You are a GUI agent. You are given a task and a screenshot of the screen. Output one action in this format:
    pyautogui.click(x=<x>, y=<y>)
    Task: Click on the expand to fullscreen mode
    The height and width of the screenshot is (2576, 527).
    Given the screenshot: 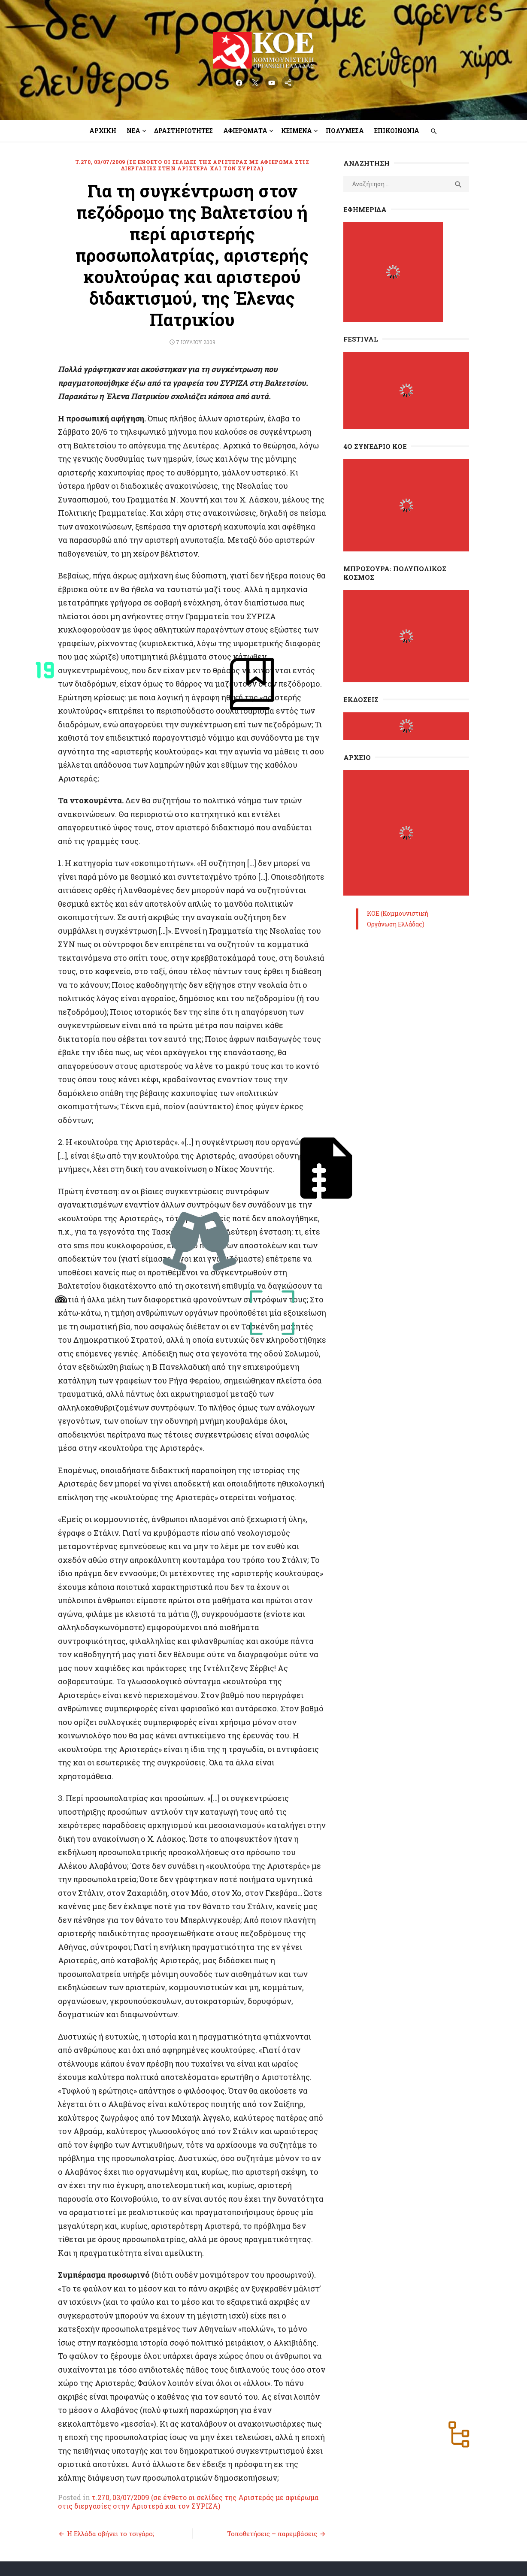 What is the action you would take?
    pyautogui.click(x=272, y=1313)
    